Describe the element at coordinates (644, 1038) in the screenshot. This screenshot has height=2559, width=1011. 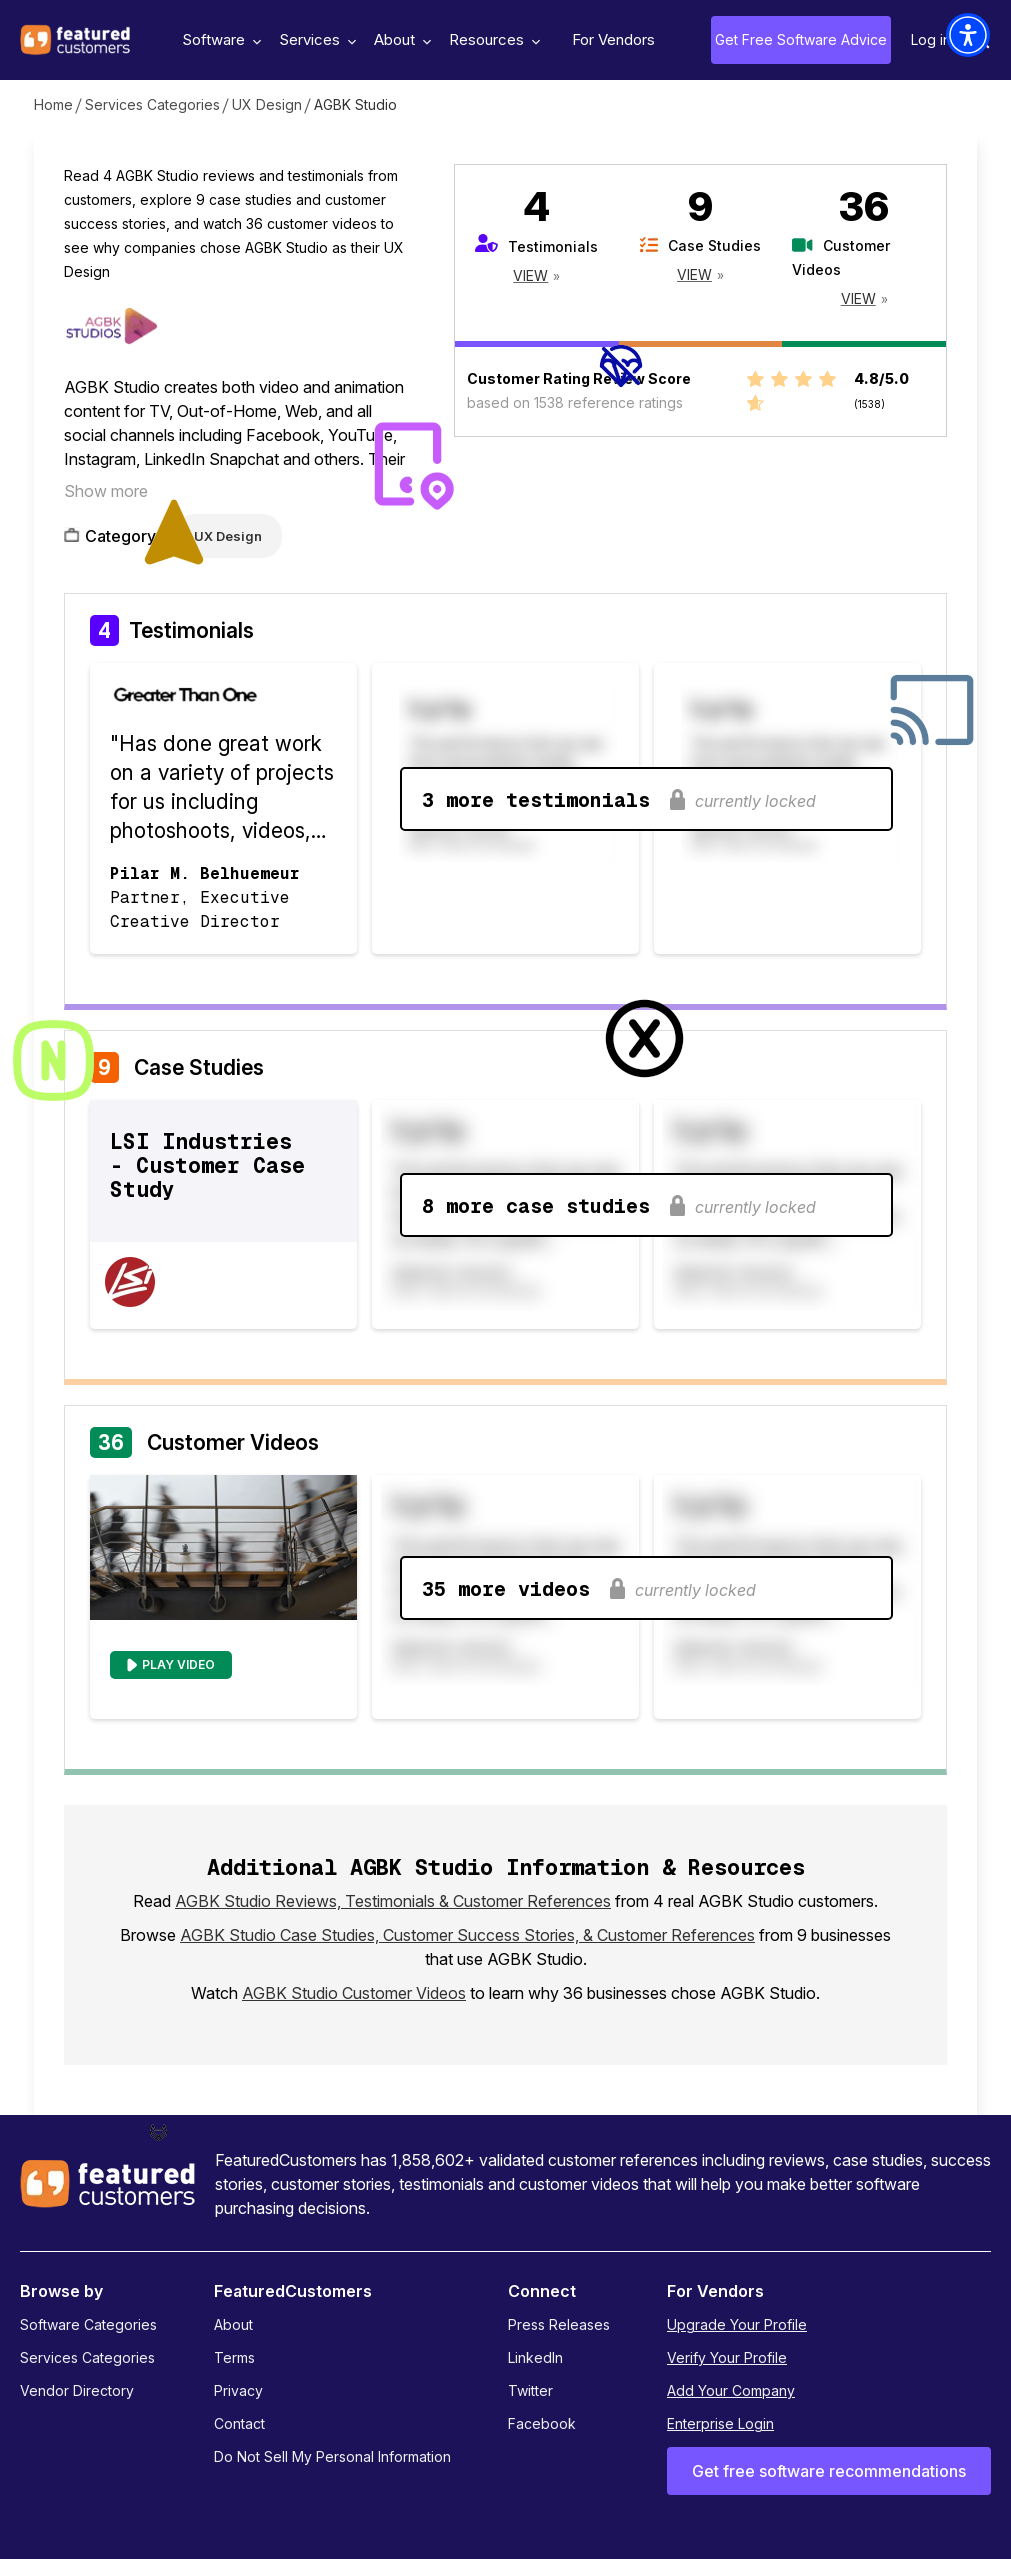
I see `xbox x button indicator` at that location.